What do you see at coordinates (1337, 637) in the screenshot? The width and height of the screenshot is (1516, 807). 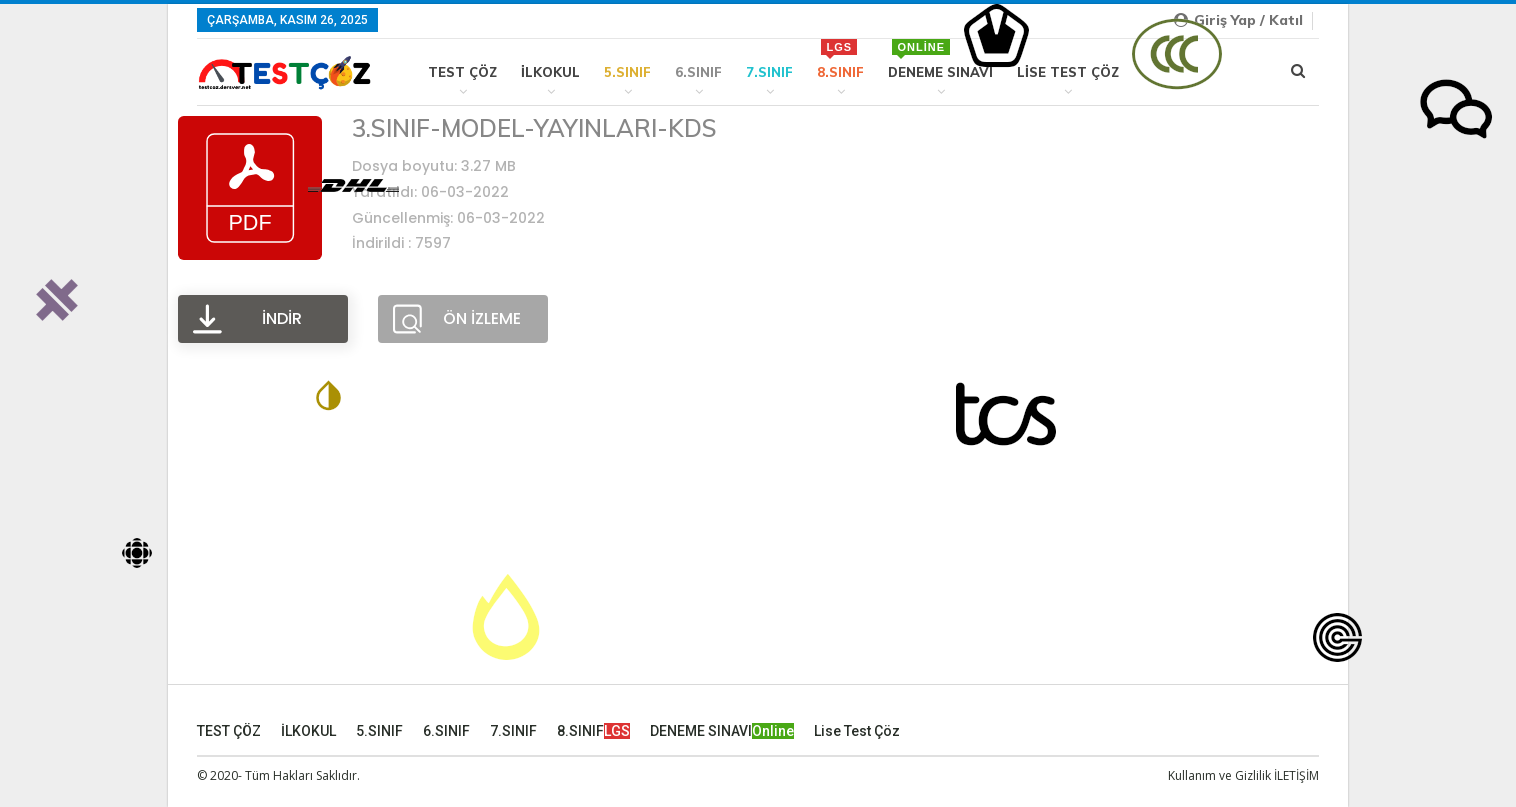 I see `greptimedb logo` at bounding box center [1337, 637].